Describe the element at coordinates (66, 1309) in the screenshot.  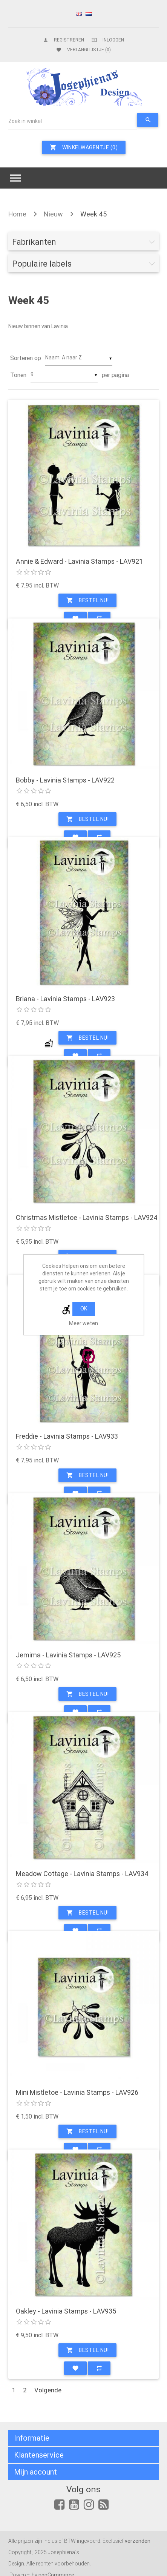
I see `indicates wheelchair accessibility available` at that location.